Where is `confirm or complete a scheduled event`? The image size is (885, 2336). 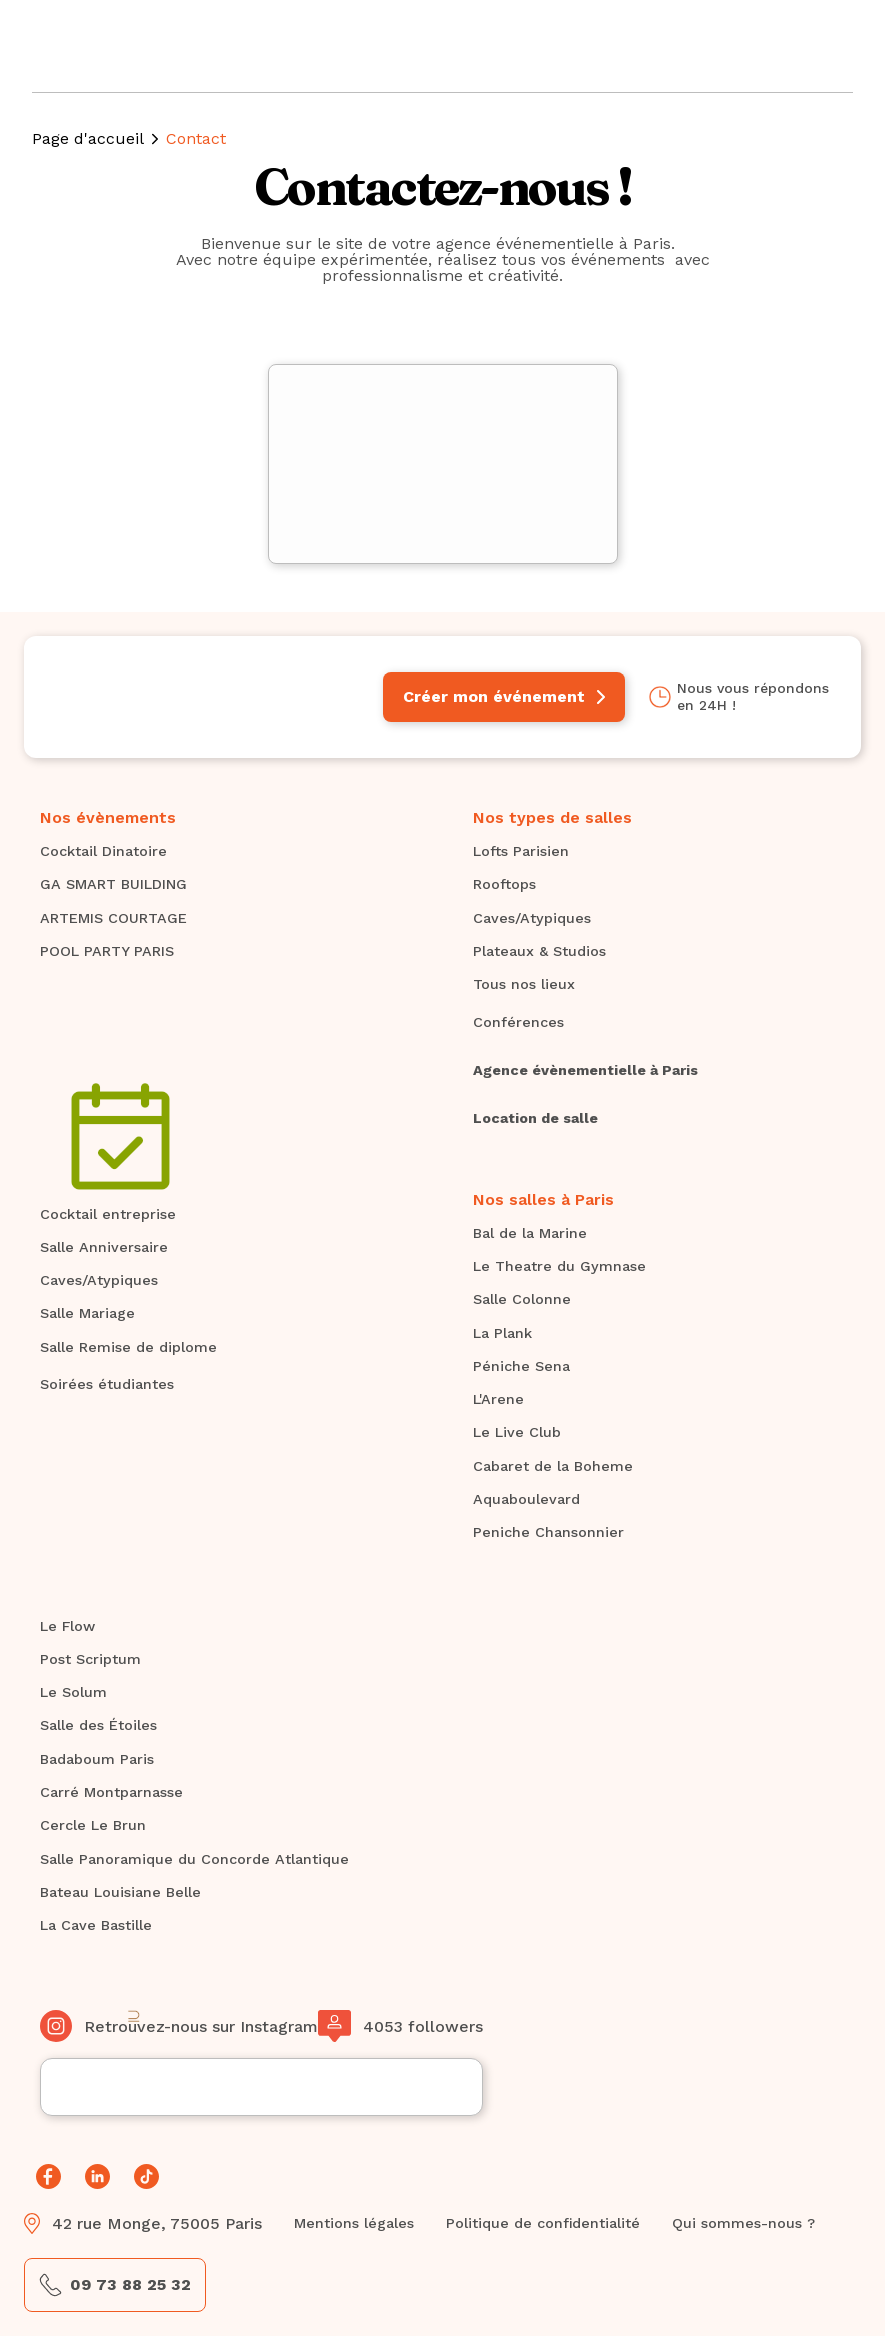
confirm or complete a scheduled event is located at coordinates (120, 1140).